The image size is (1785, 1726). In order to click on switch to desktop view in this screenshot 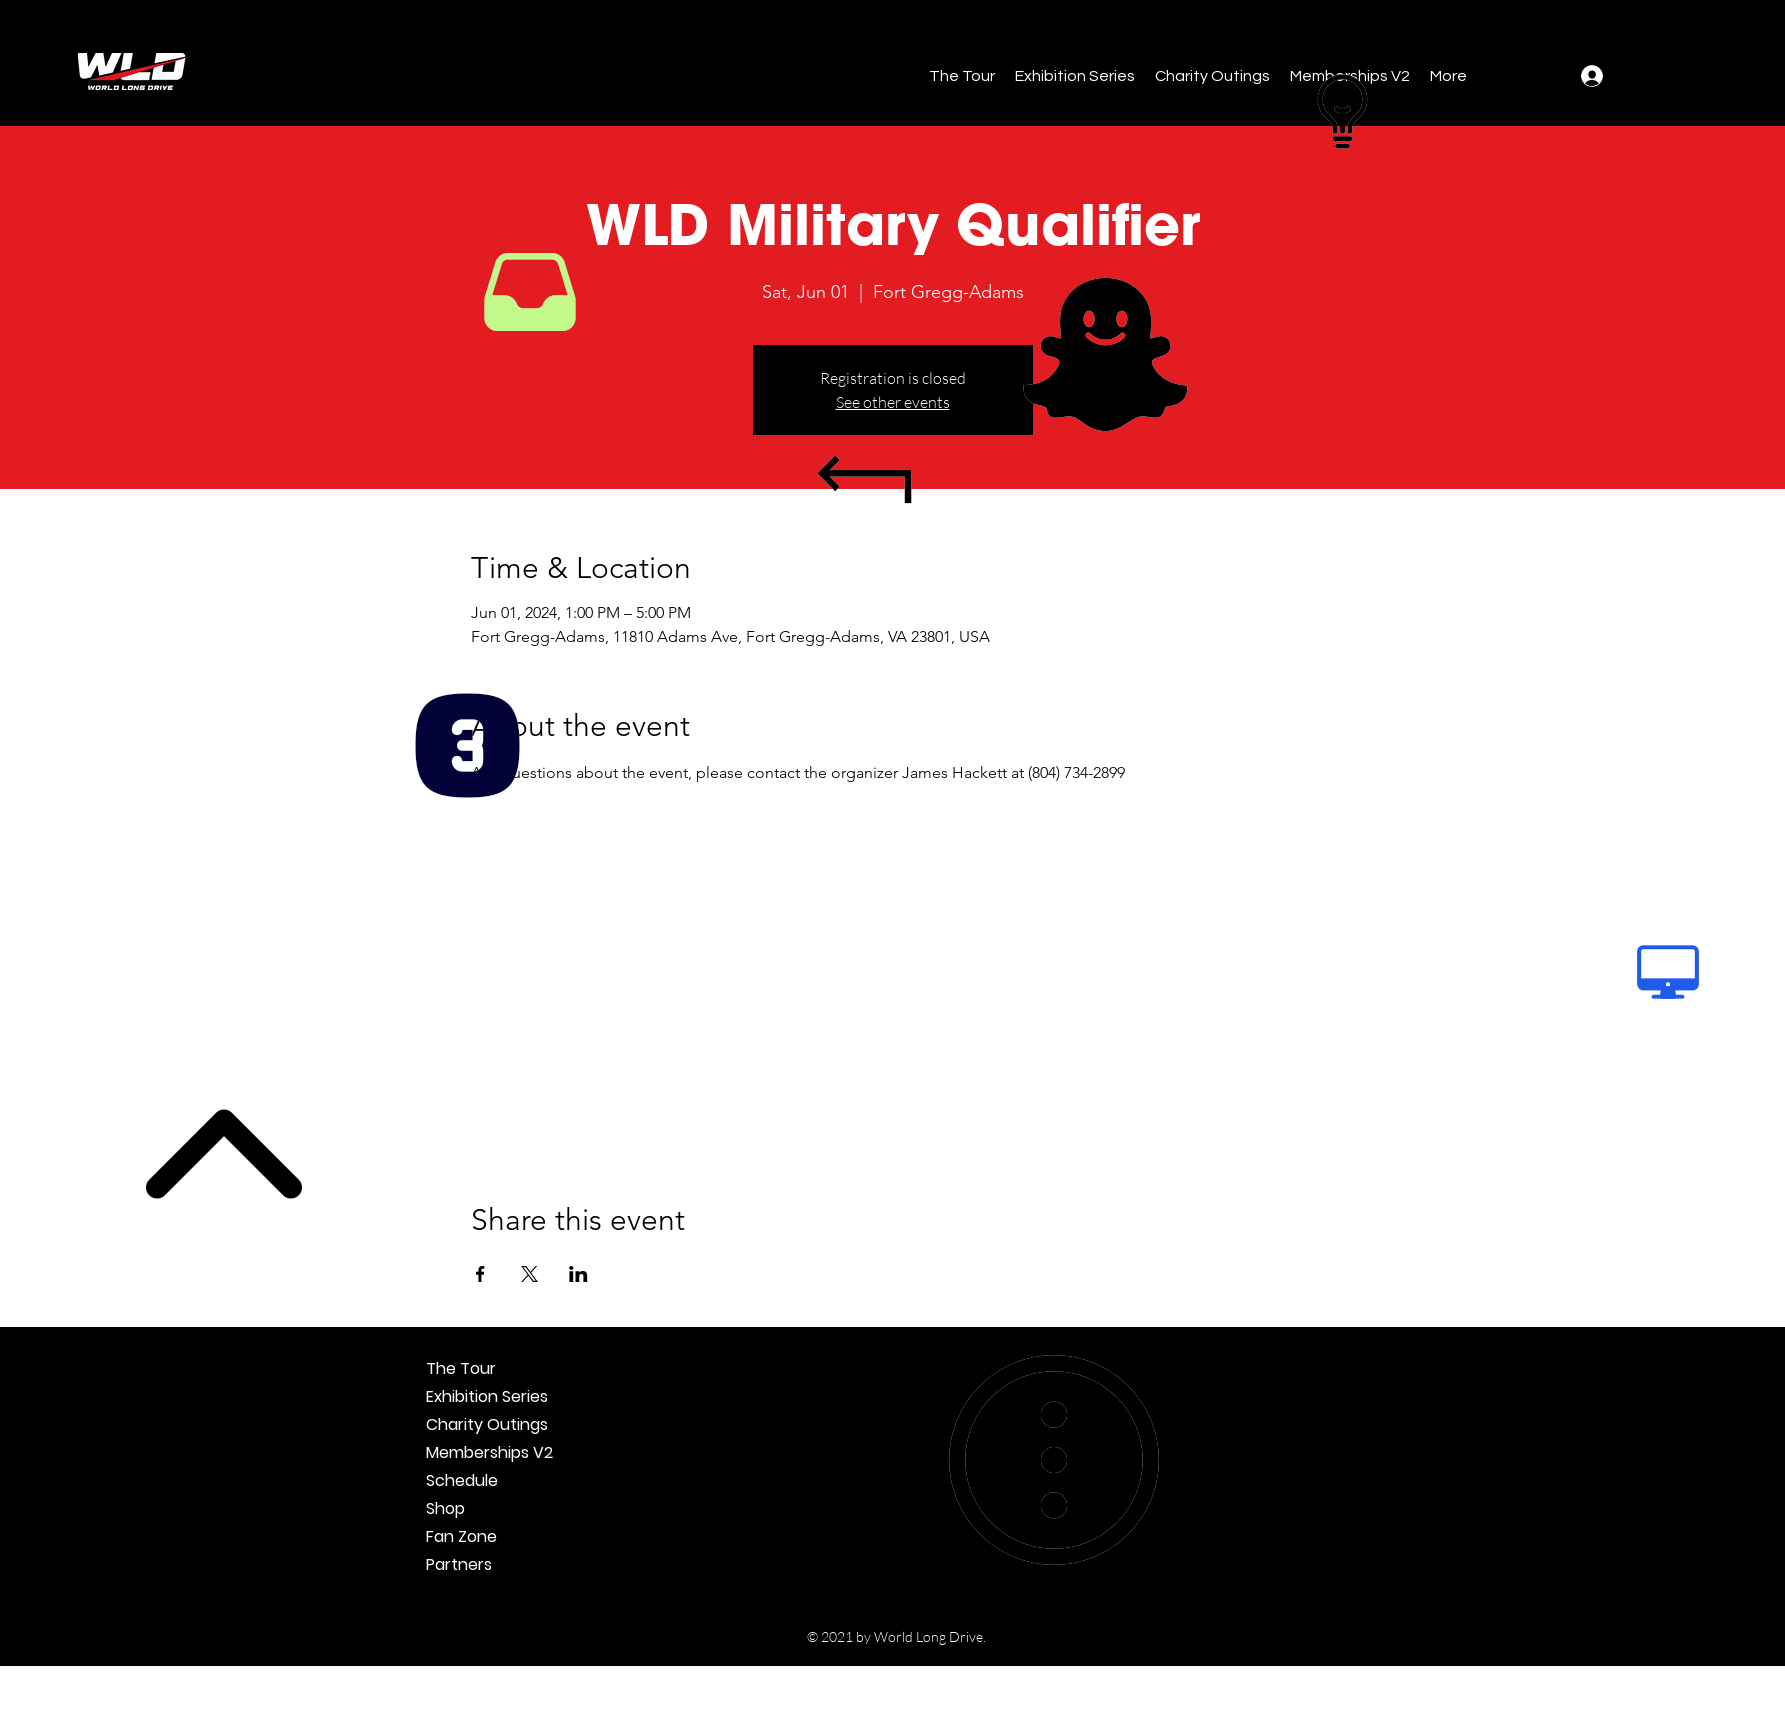, I will do `click(1668, 972)`.